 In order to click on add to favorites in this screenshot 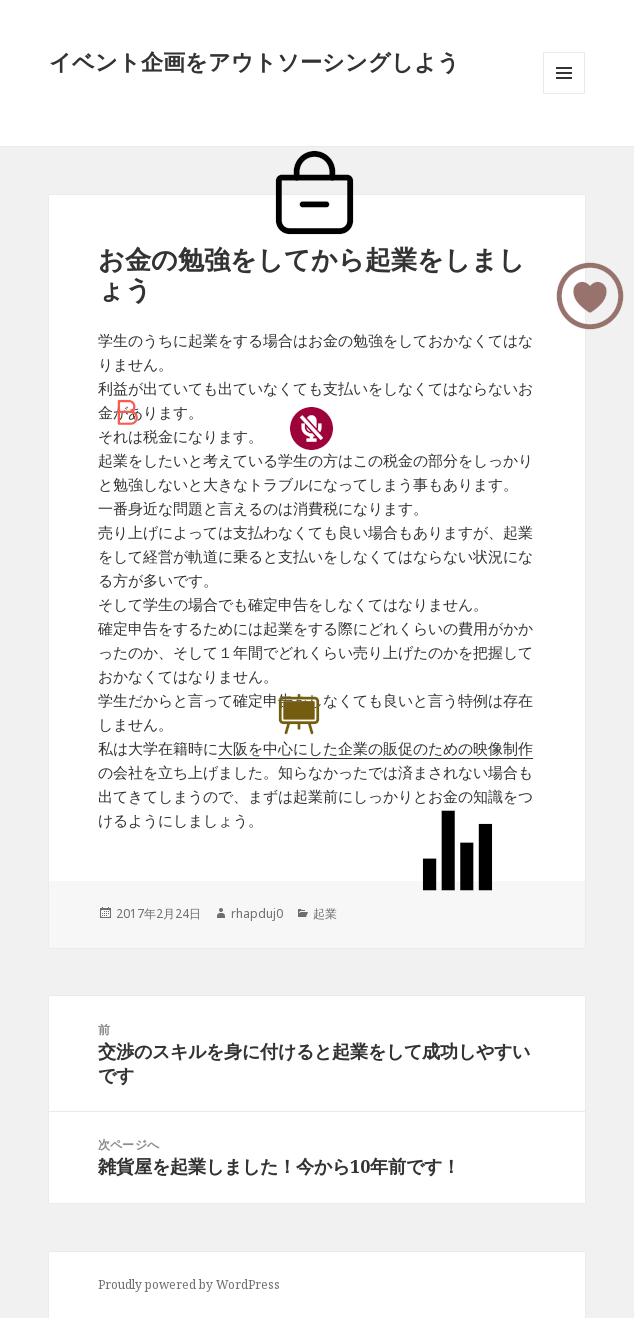, I will do `click(590, 296)`.